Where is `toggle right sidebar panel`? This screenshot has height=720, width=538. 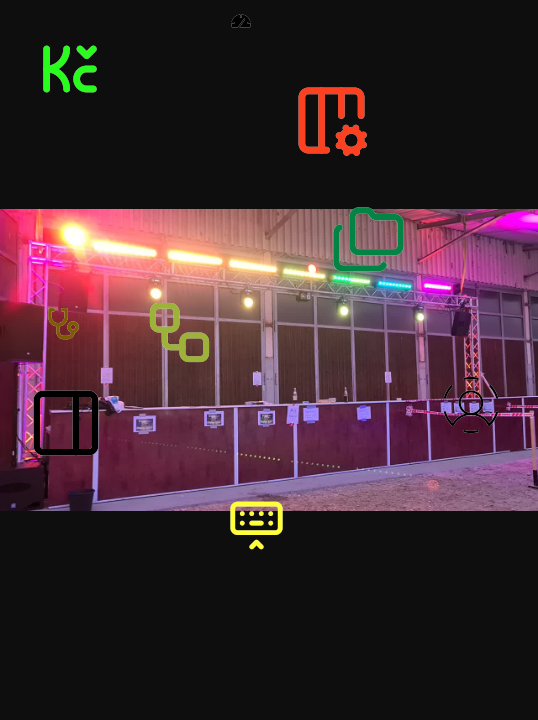 toggle right sidebar panel is located at coordinates (66, 423).